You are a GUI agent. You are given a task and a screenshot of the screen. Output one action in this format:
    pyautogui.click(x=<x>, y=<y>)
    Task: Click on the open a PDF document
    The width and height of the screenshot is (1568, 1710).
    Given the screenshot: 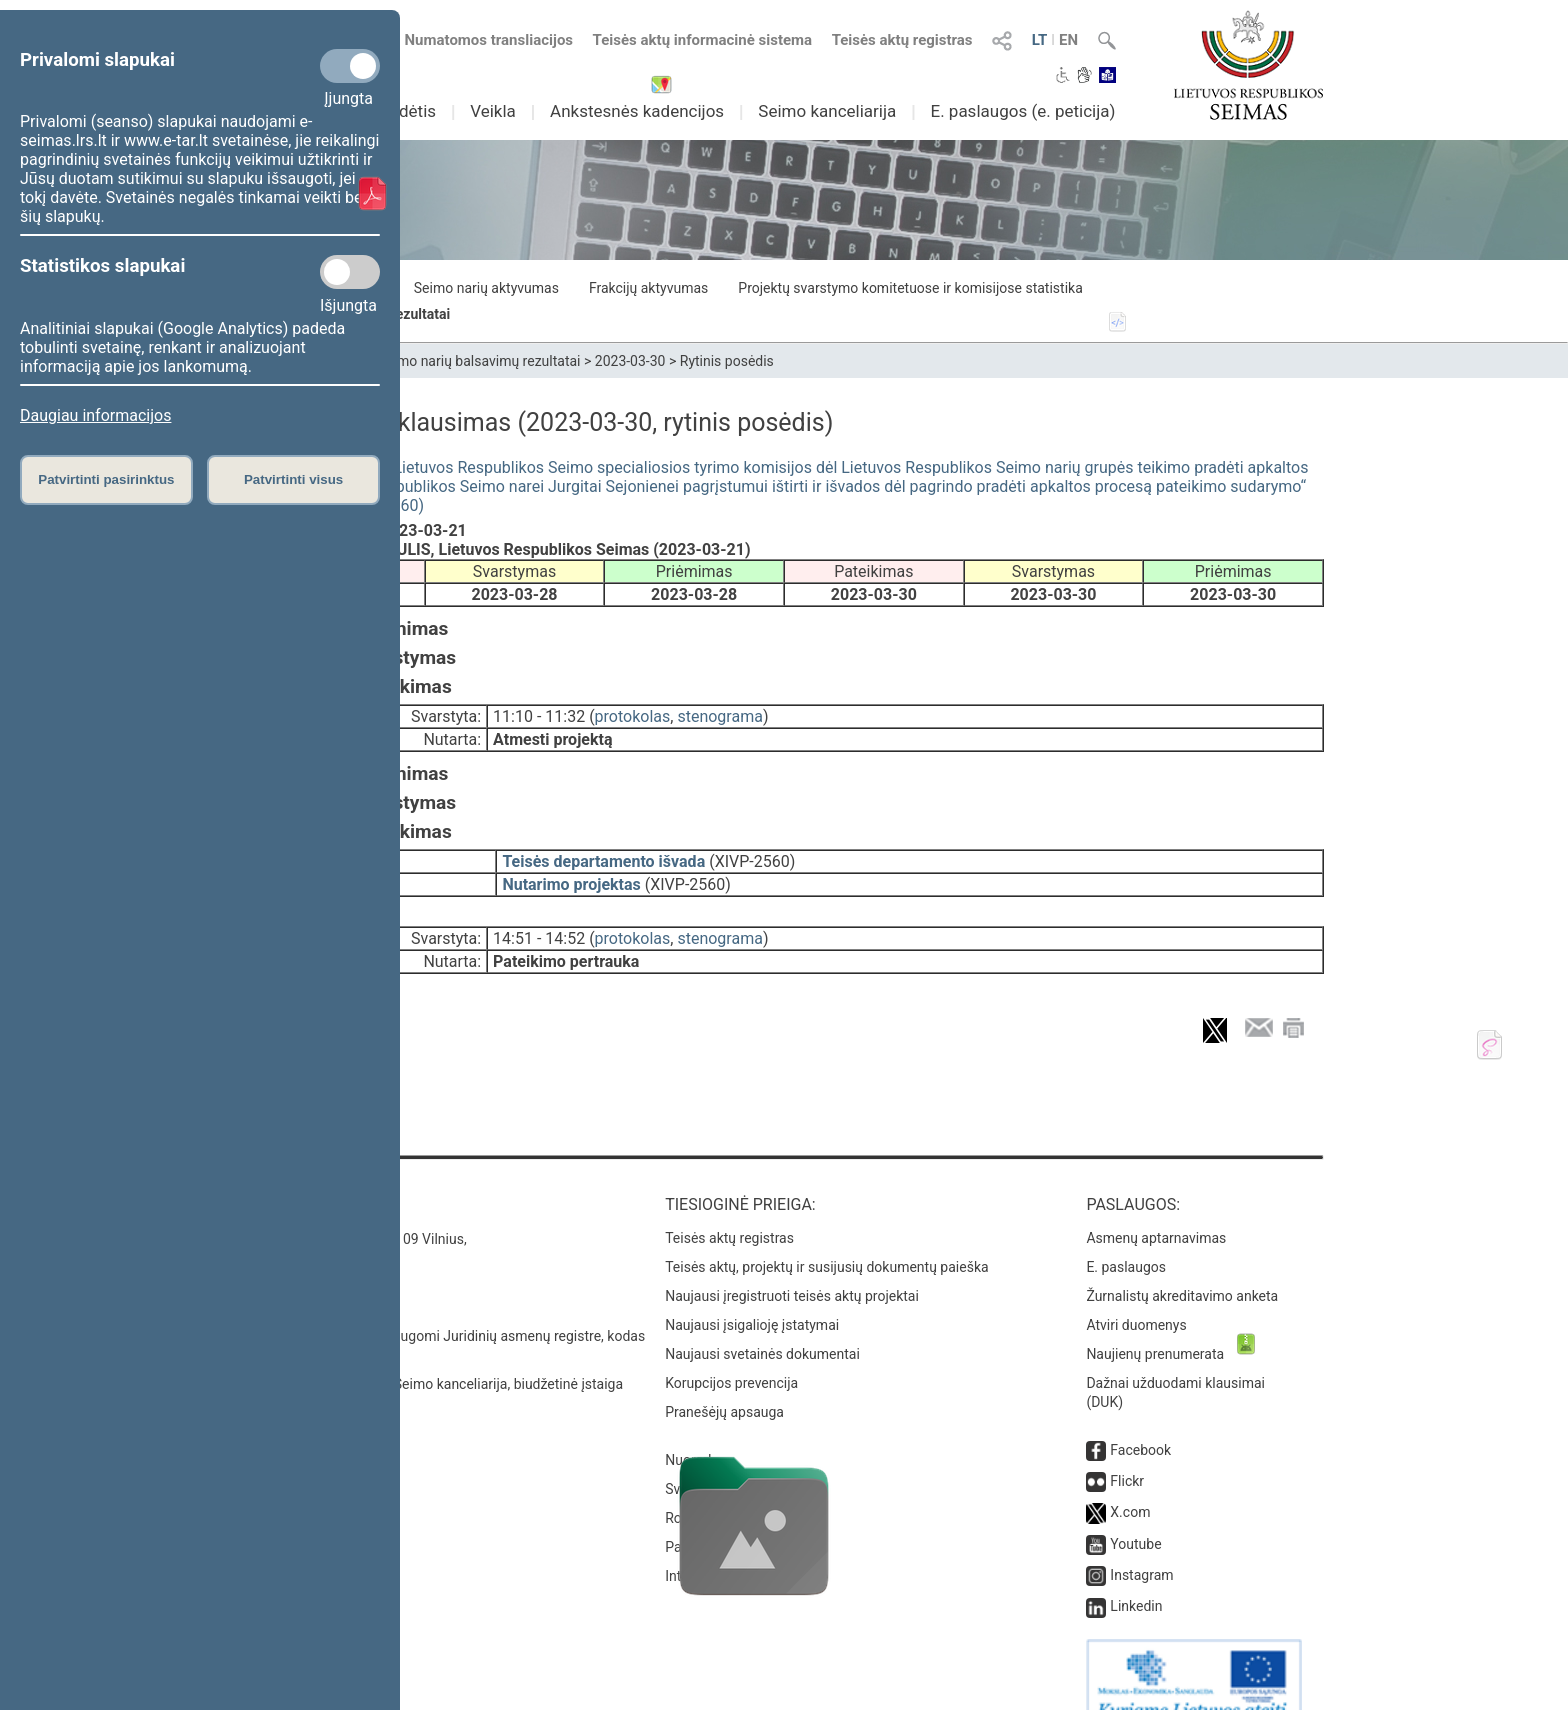 What is the action you would take?
    pyautogui.click(x=372, y=193)
    